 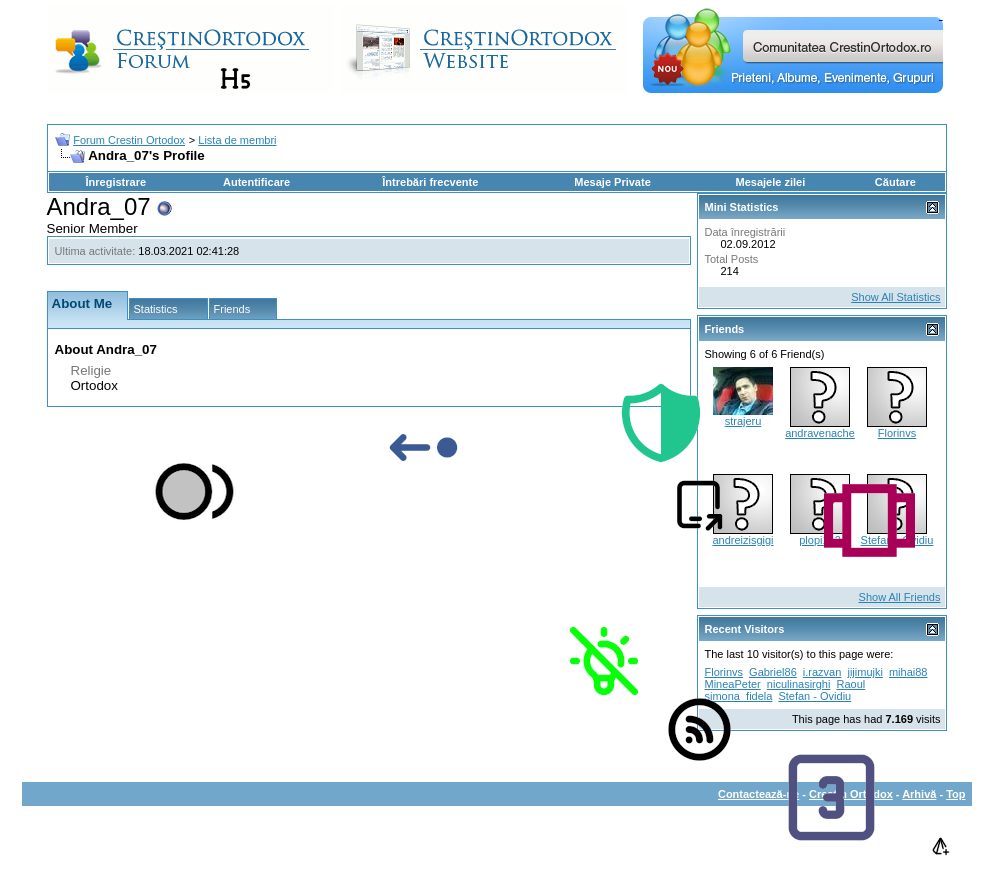 What do you see at coordinates (869, 520) in the screenshot?
I see `view content in carousel mode` at bounding box center [869, 520].